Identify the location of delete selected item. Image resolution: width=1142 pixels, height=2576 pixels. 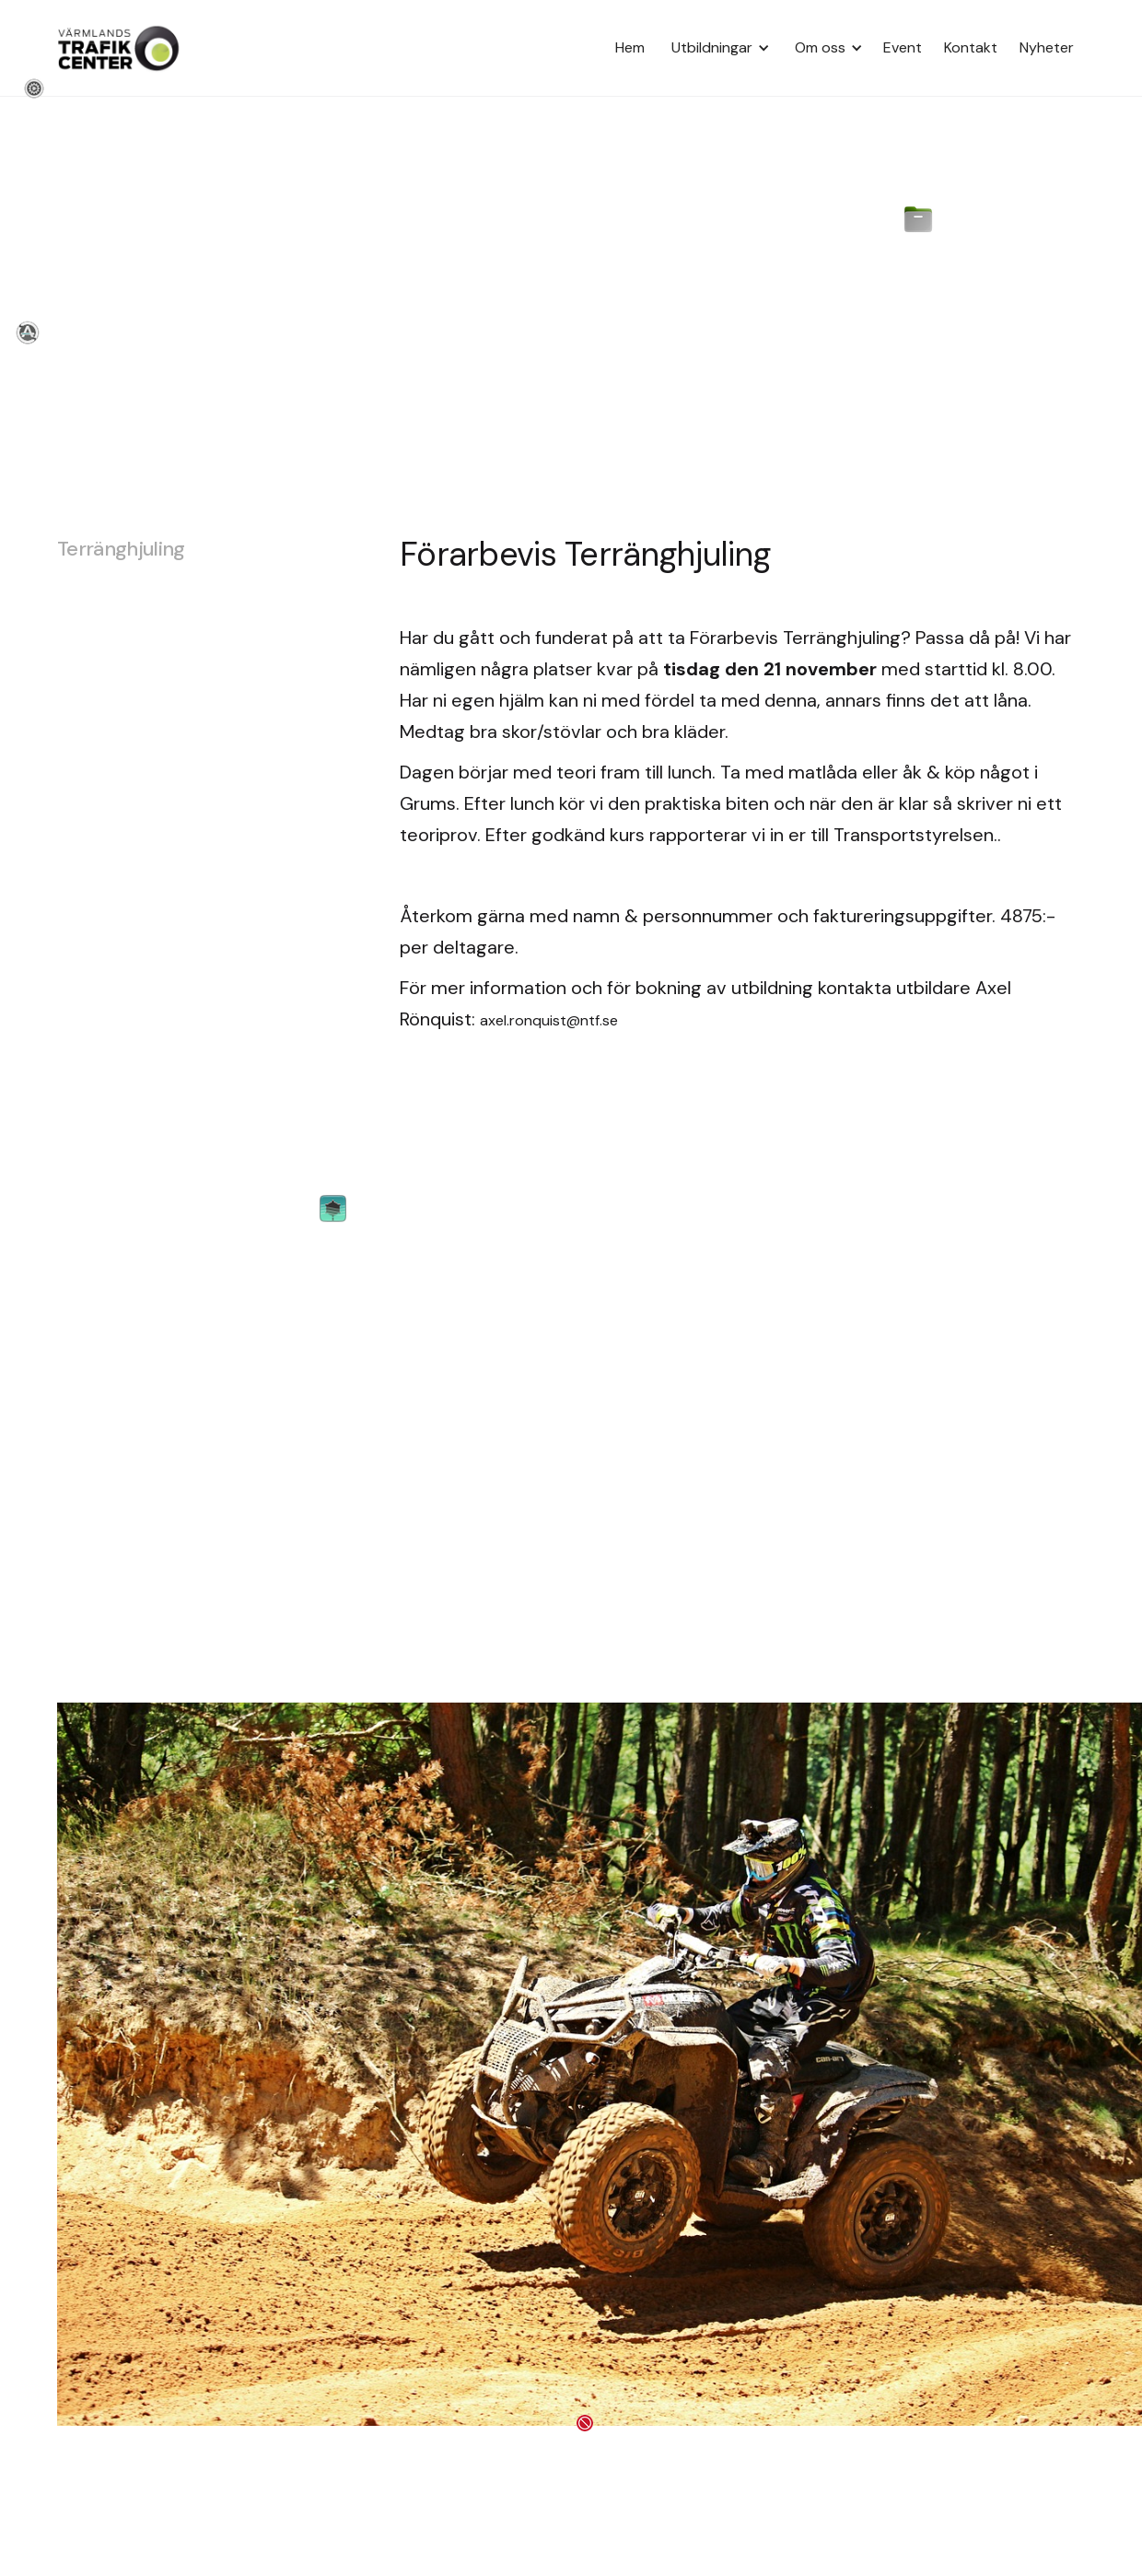
(585, 2423).